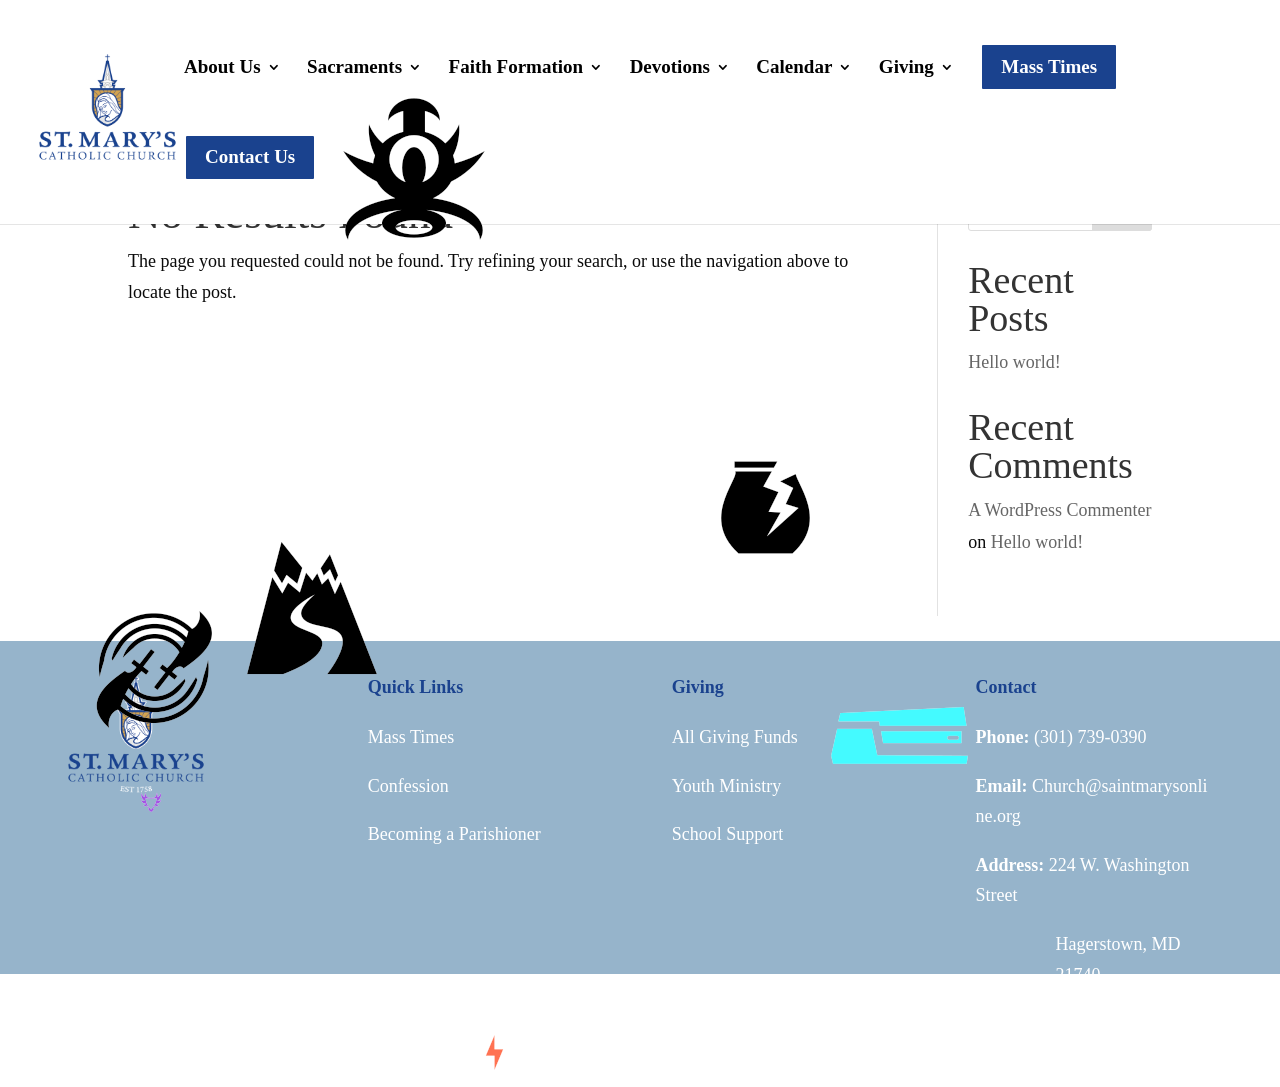 This screenshot has height=1087, width=1280. What do you see at coordinates (154, 669) in the screenshot?
I see `activate spinning blade attack or ability` at bounding box center [154, 669].